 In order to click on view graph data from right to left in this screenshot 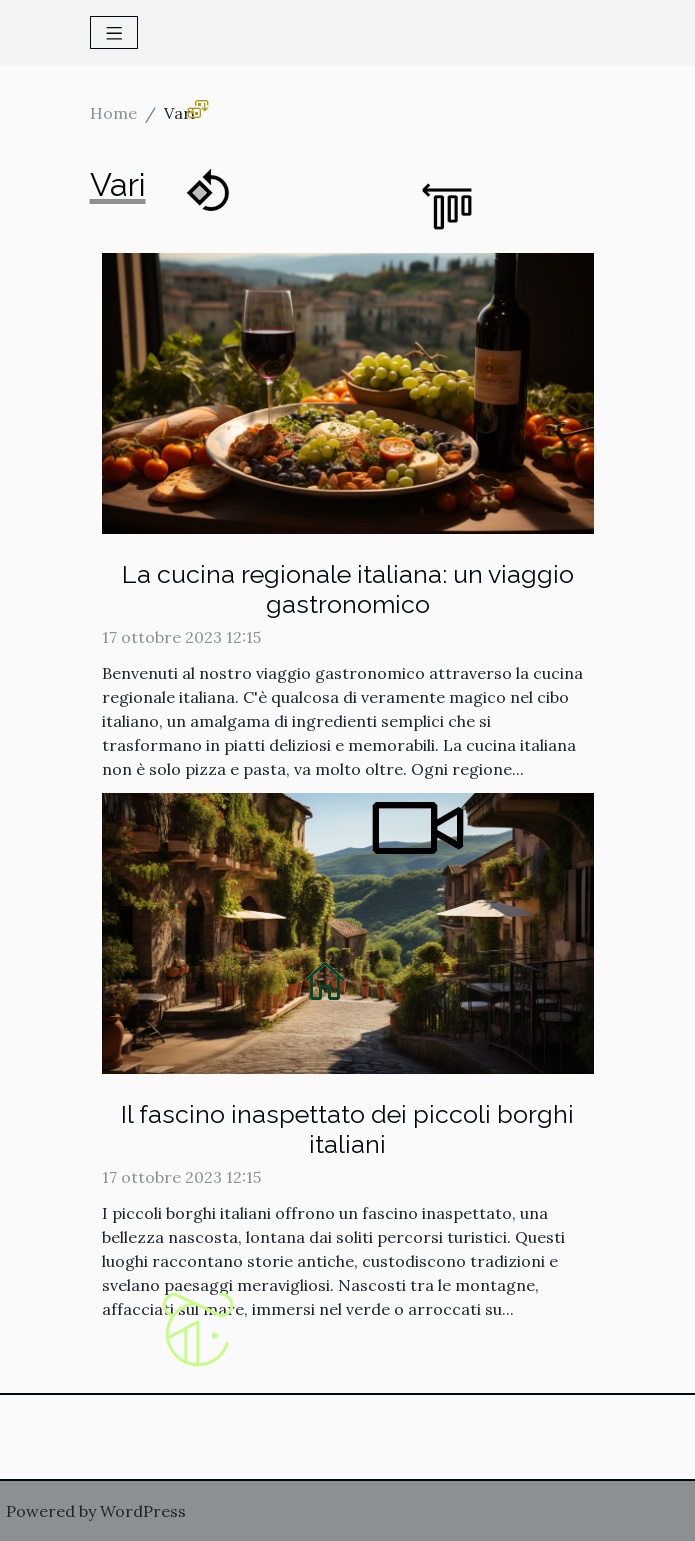, I will do `click(447, 205)`.